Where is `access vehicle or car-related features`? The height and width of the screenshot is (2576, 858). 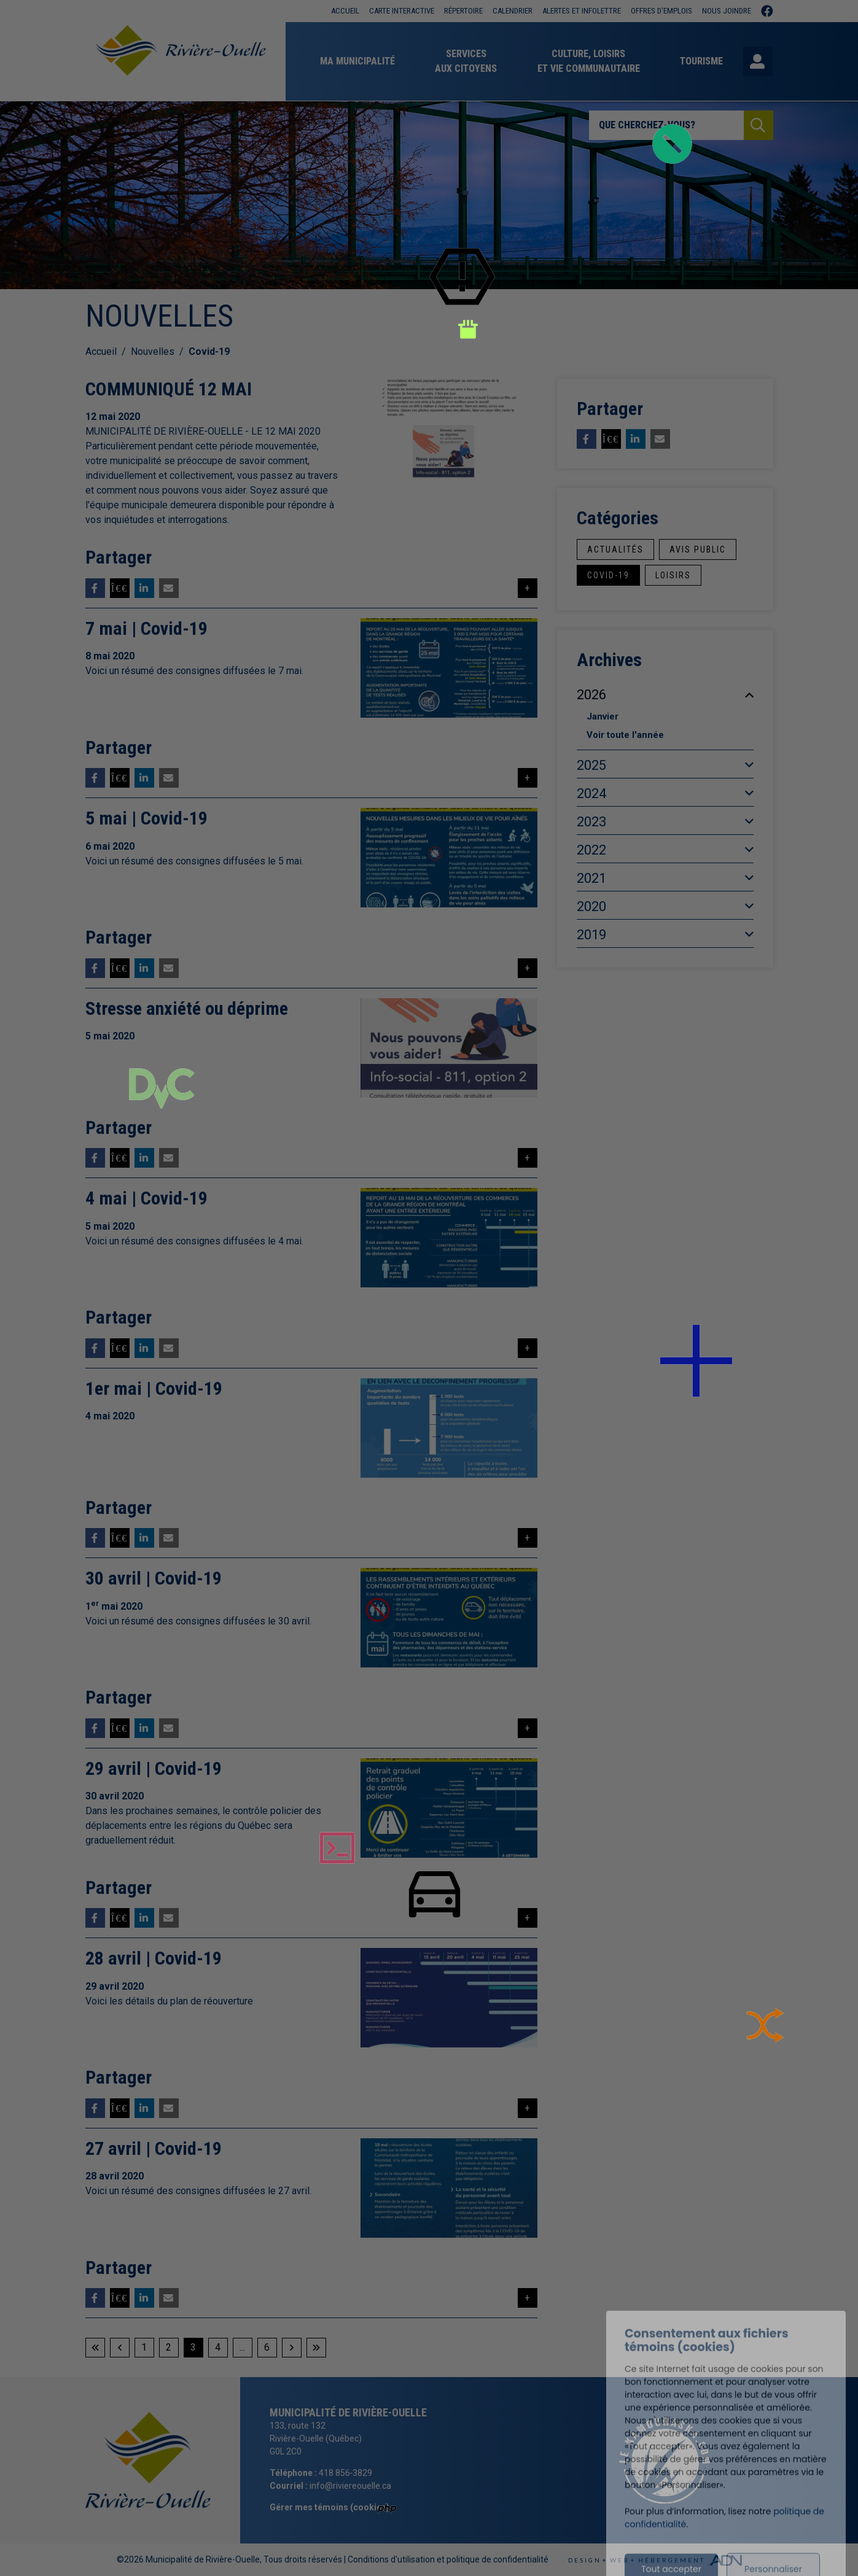 access vehicle or car-related features is located at coordinates (434, 1891).